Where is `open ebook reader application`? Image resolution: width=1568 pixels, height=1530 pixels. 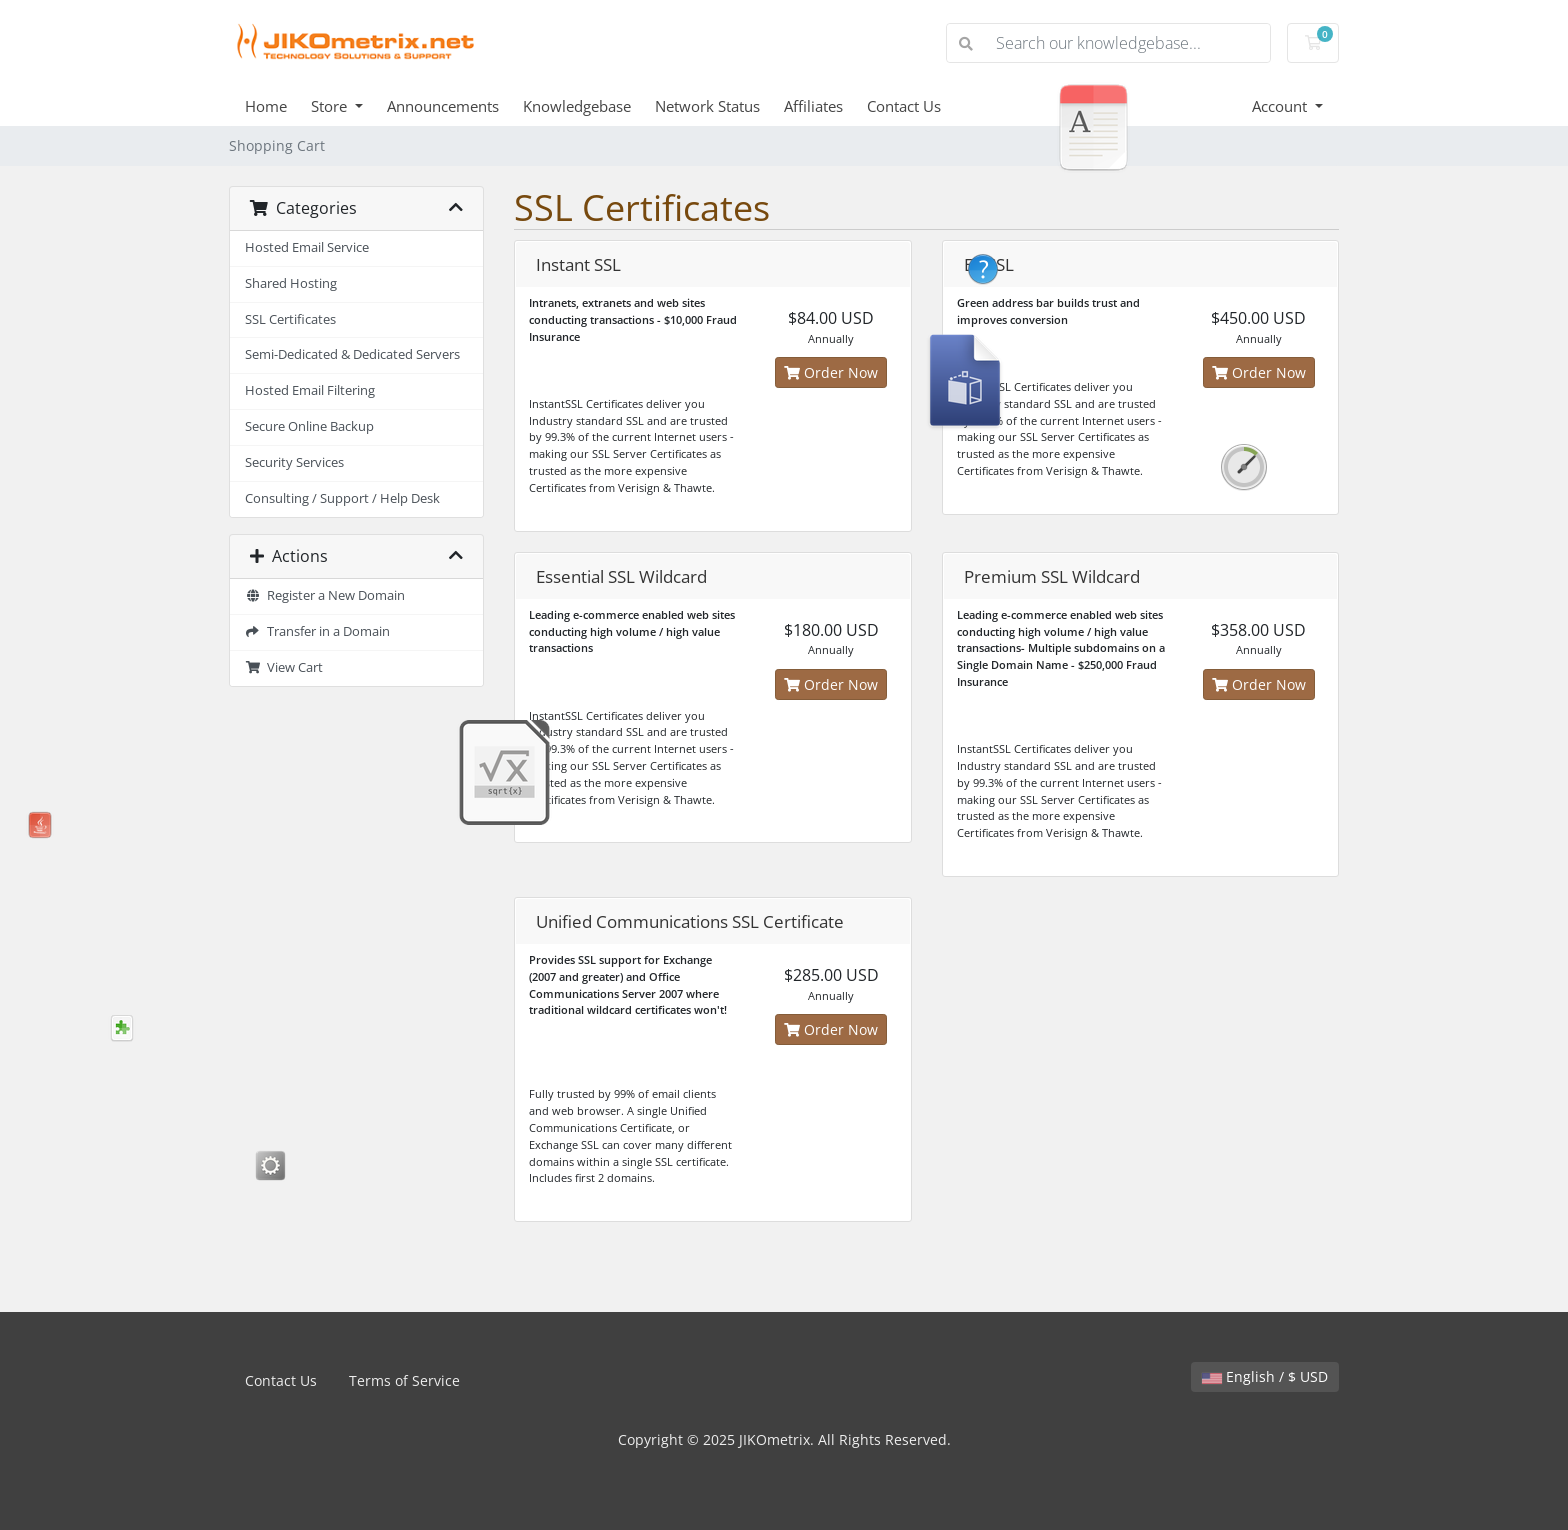 open ebook reader application is located at coordinates (1093, 127).